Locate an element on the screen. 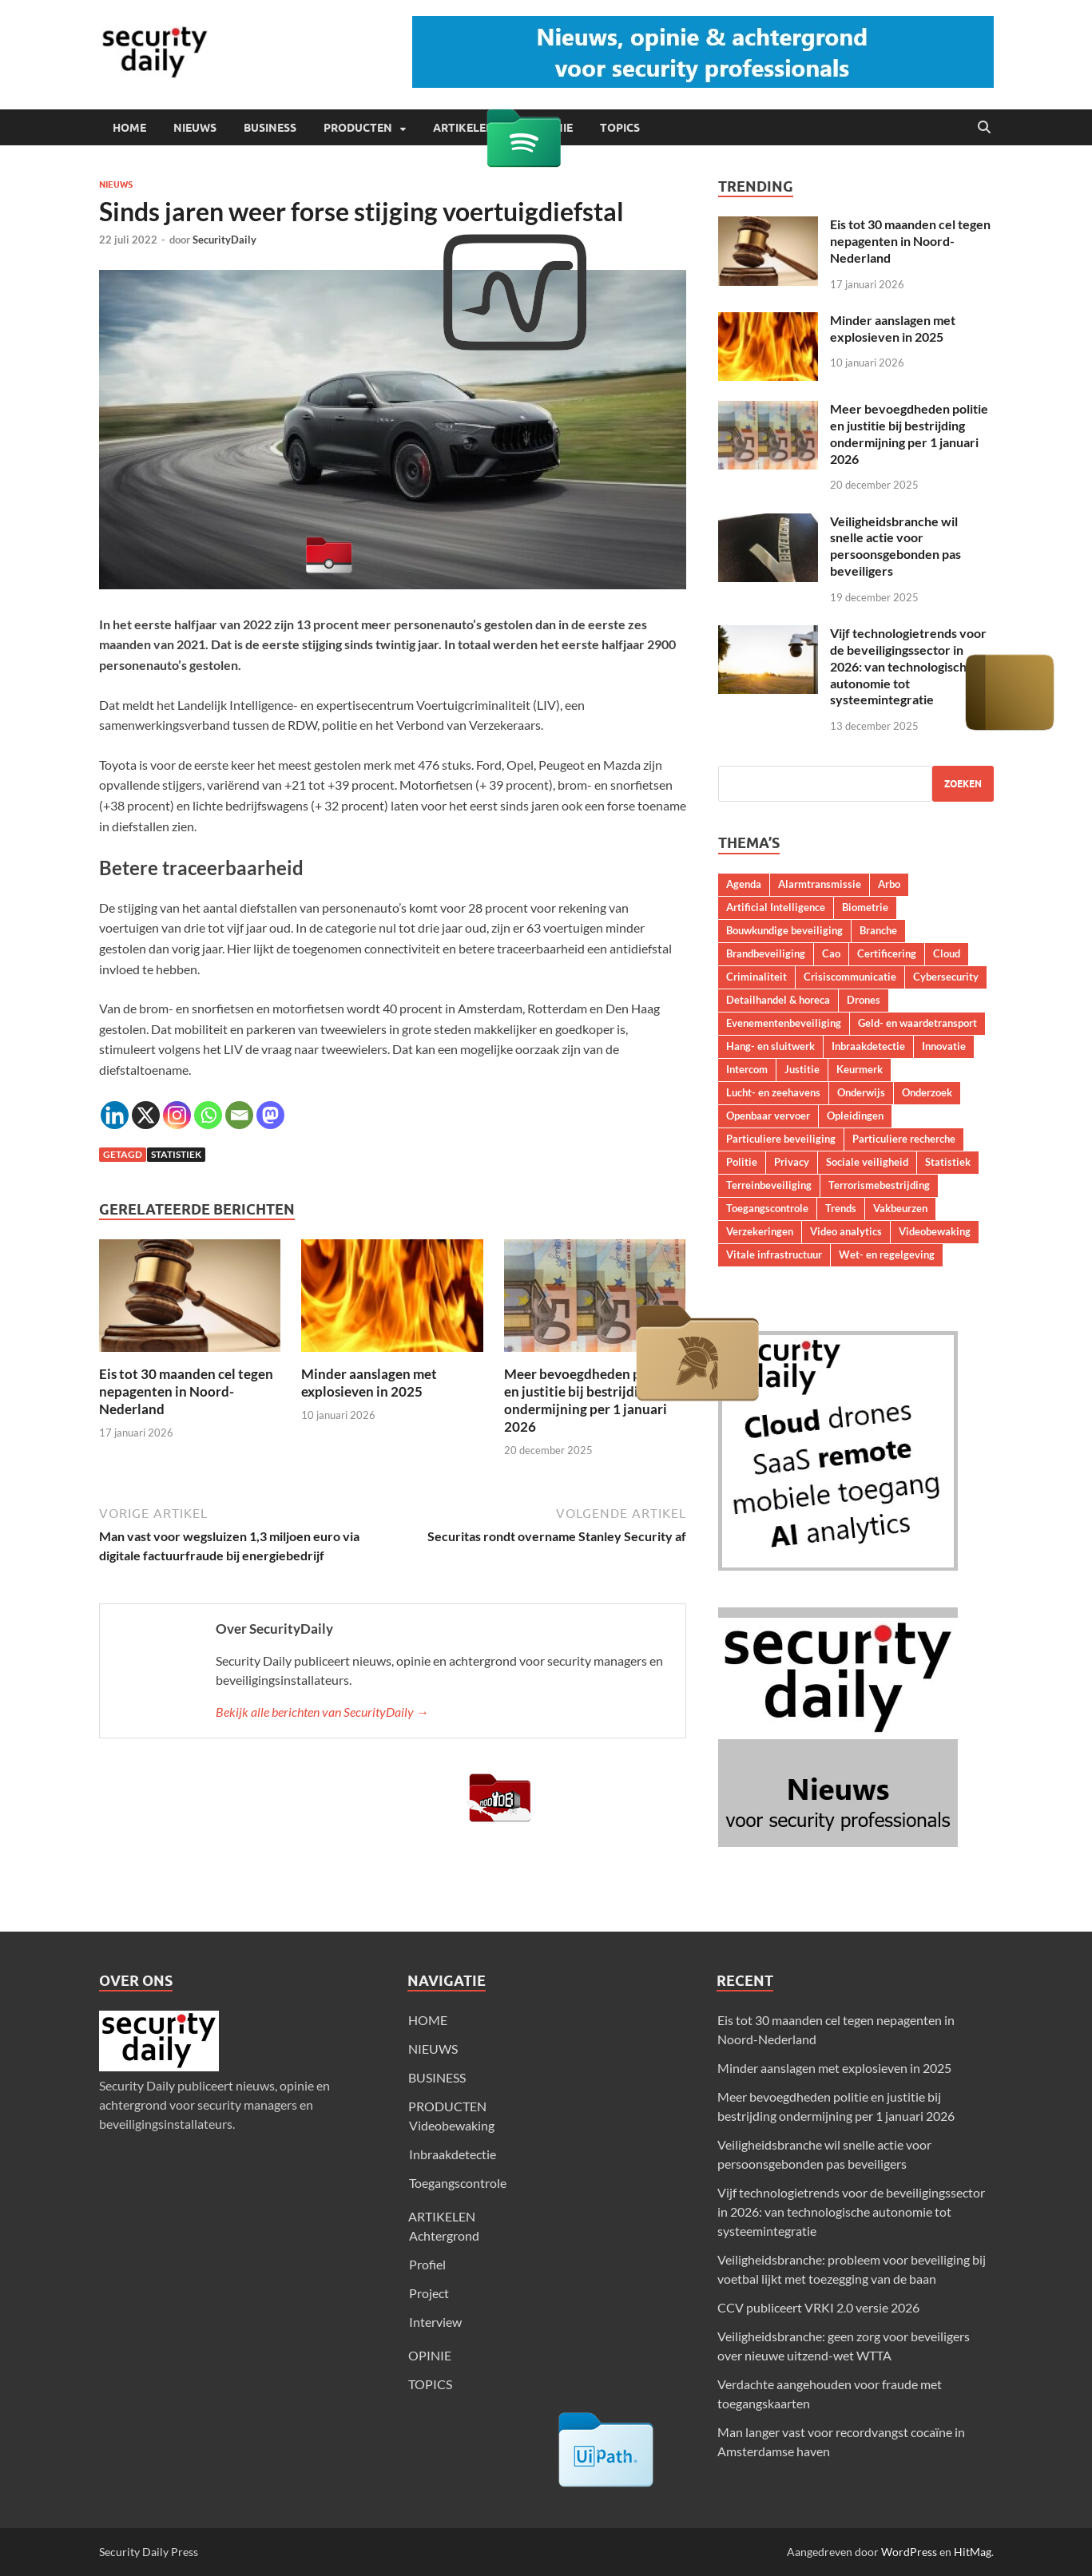 This screenshot has height=2576, width=1092. open UiPath project folder is located at coordinates (606, 2452).